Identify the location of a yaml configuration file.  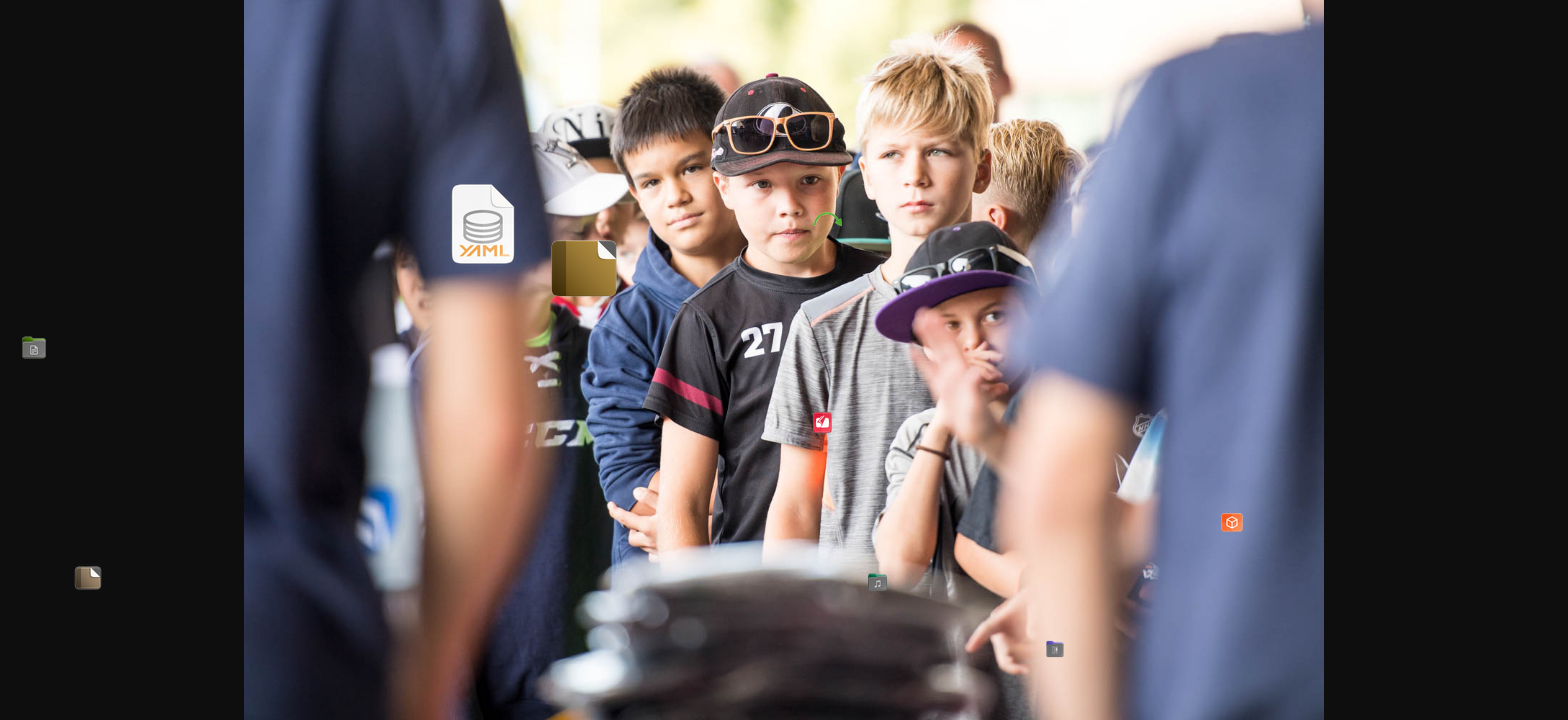
(483, 224).